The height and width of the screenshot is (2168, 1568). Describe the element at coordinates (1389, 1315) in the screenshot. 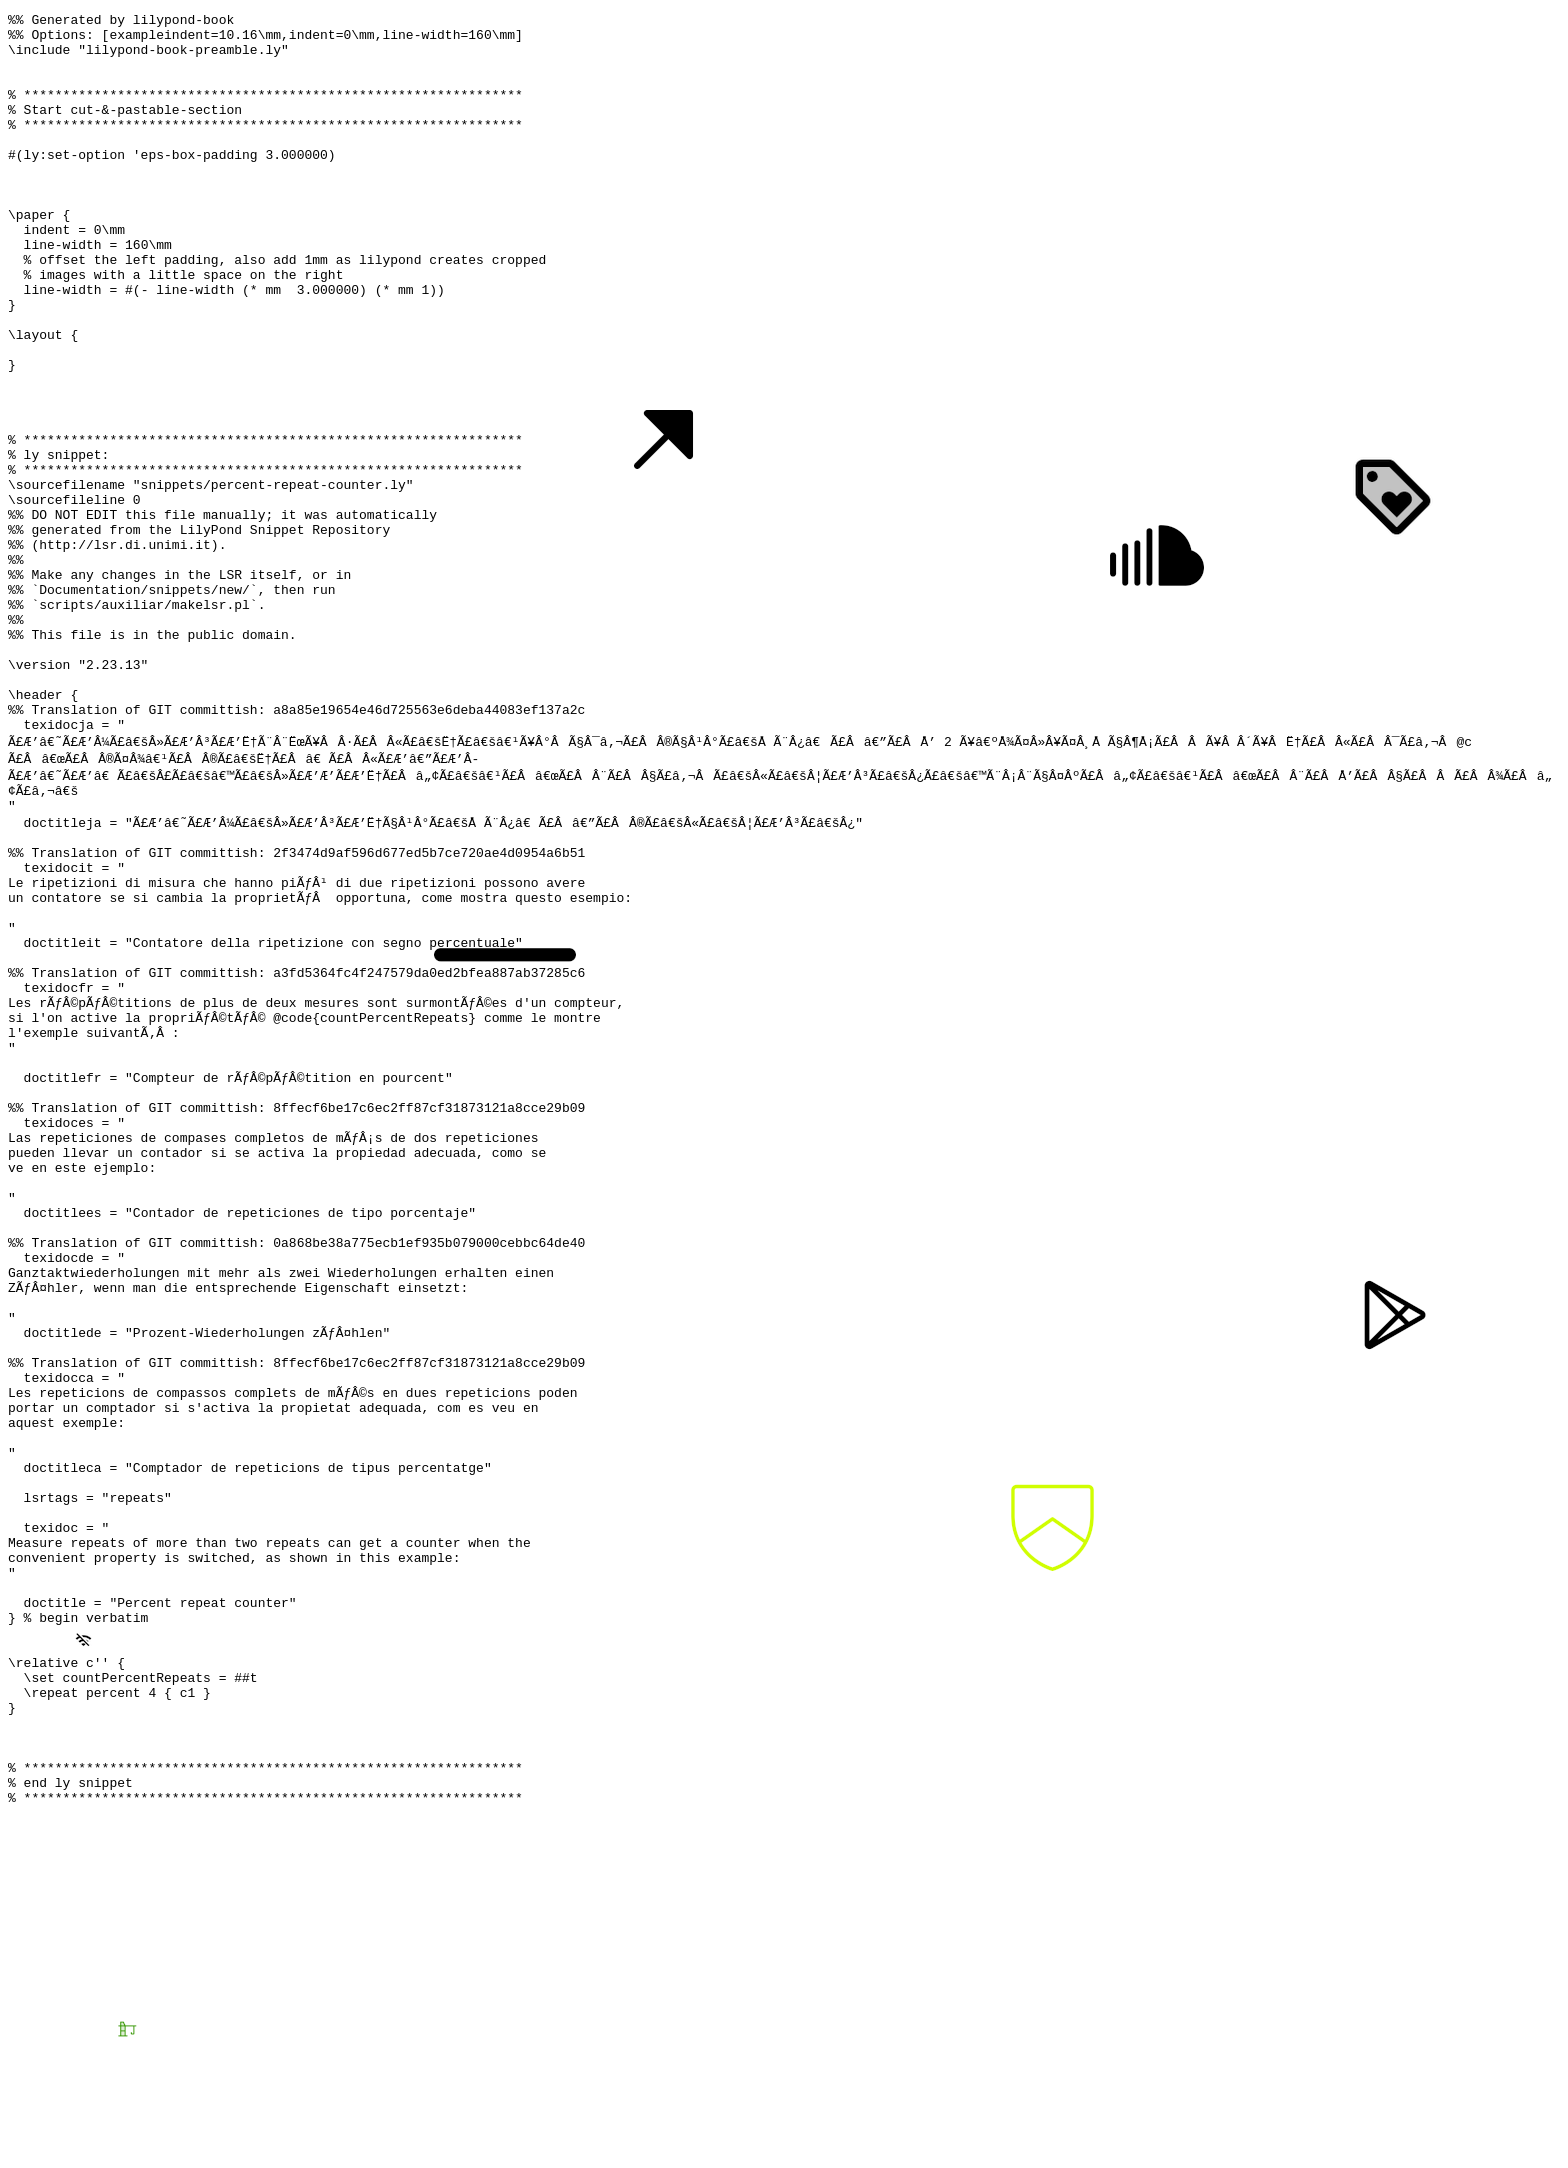

I see `open google play store` at that location.